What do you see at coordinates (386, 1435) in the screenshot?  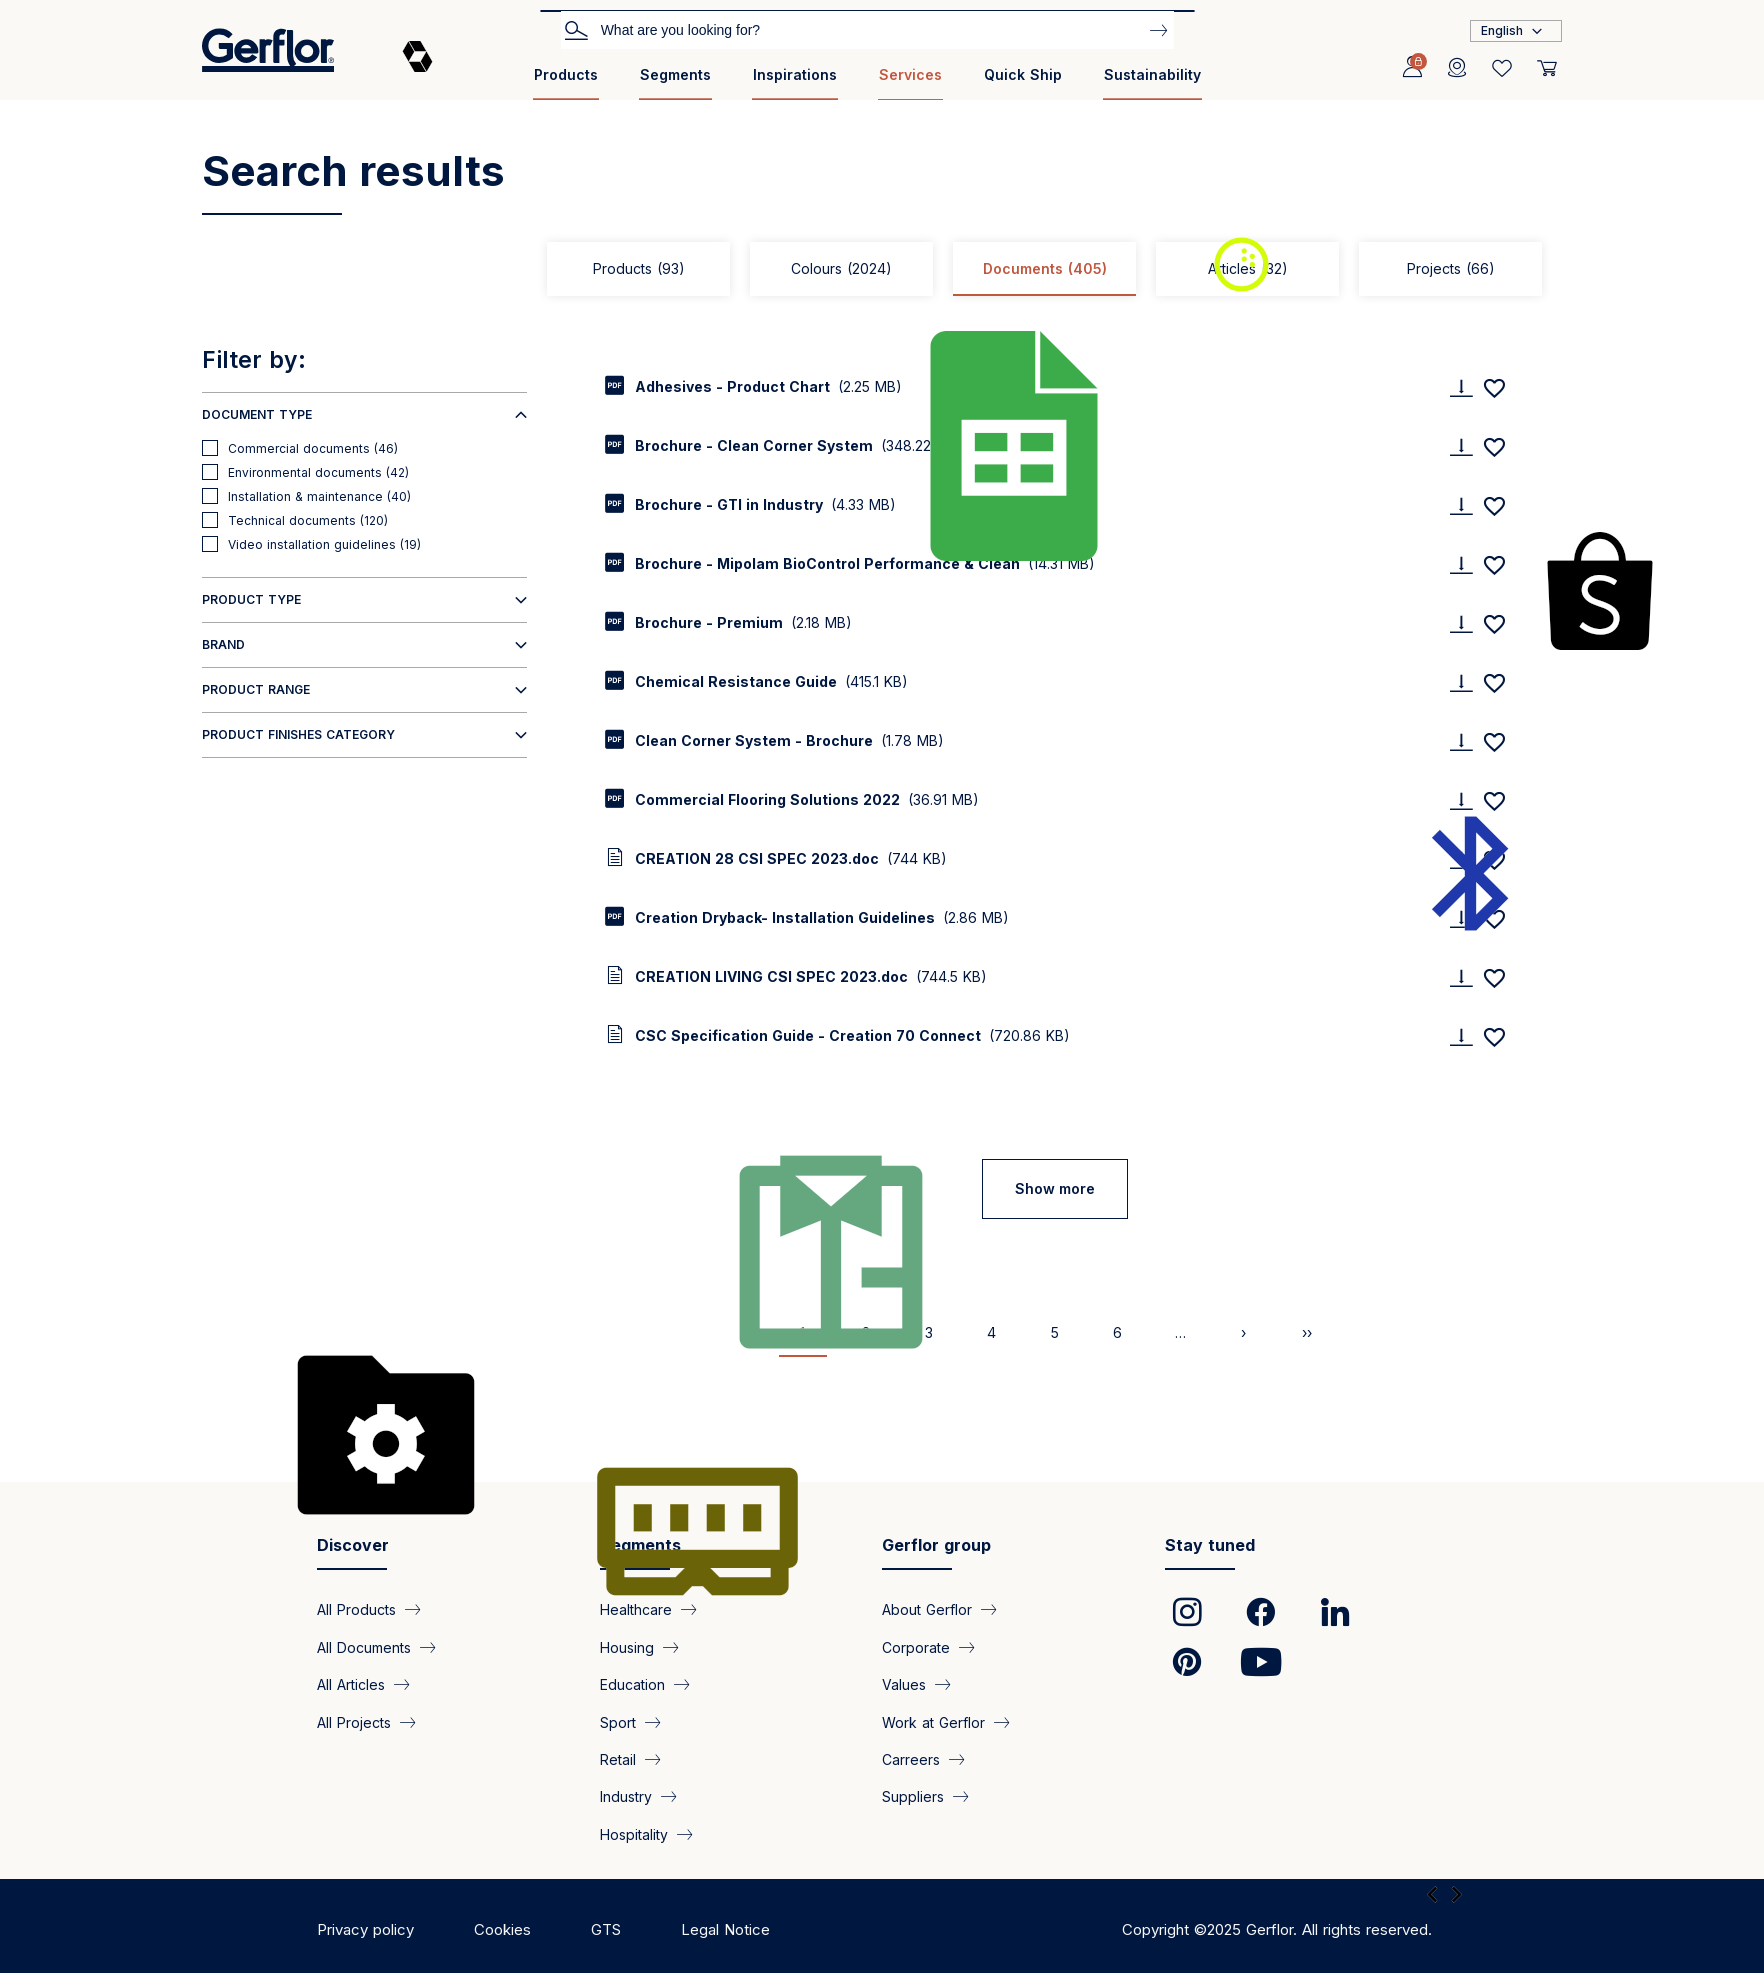 I see `access folder settings or preferences` at bounding box center [386, 1435].